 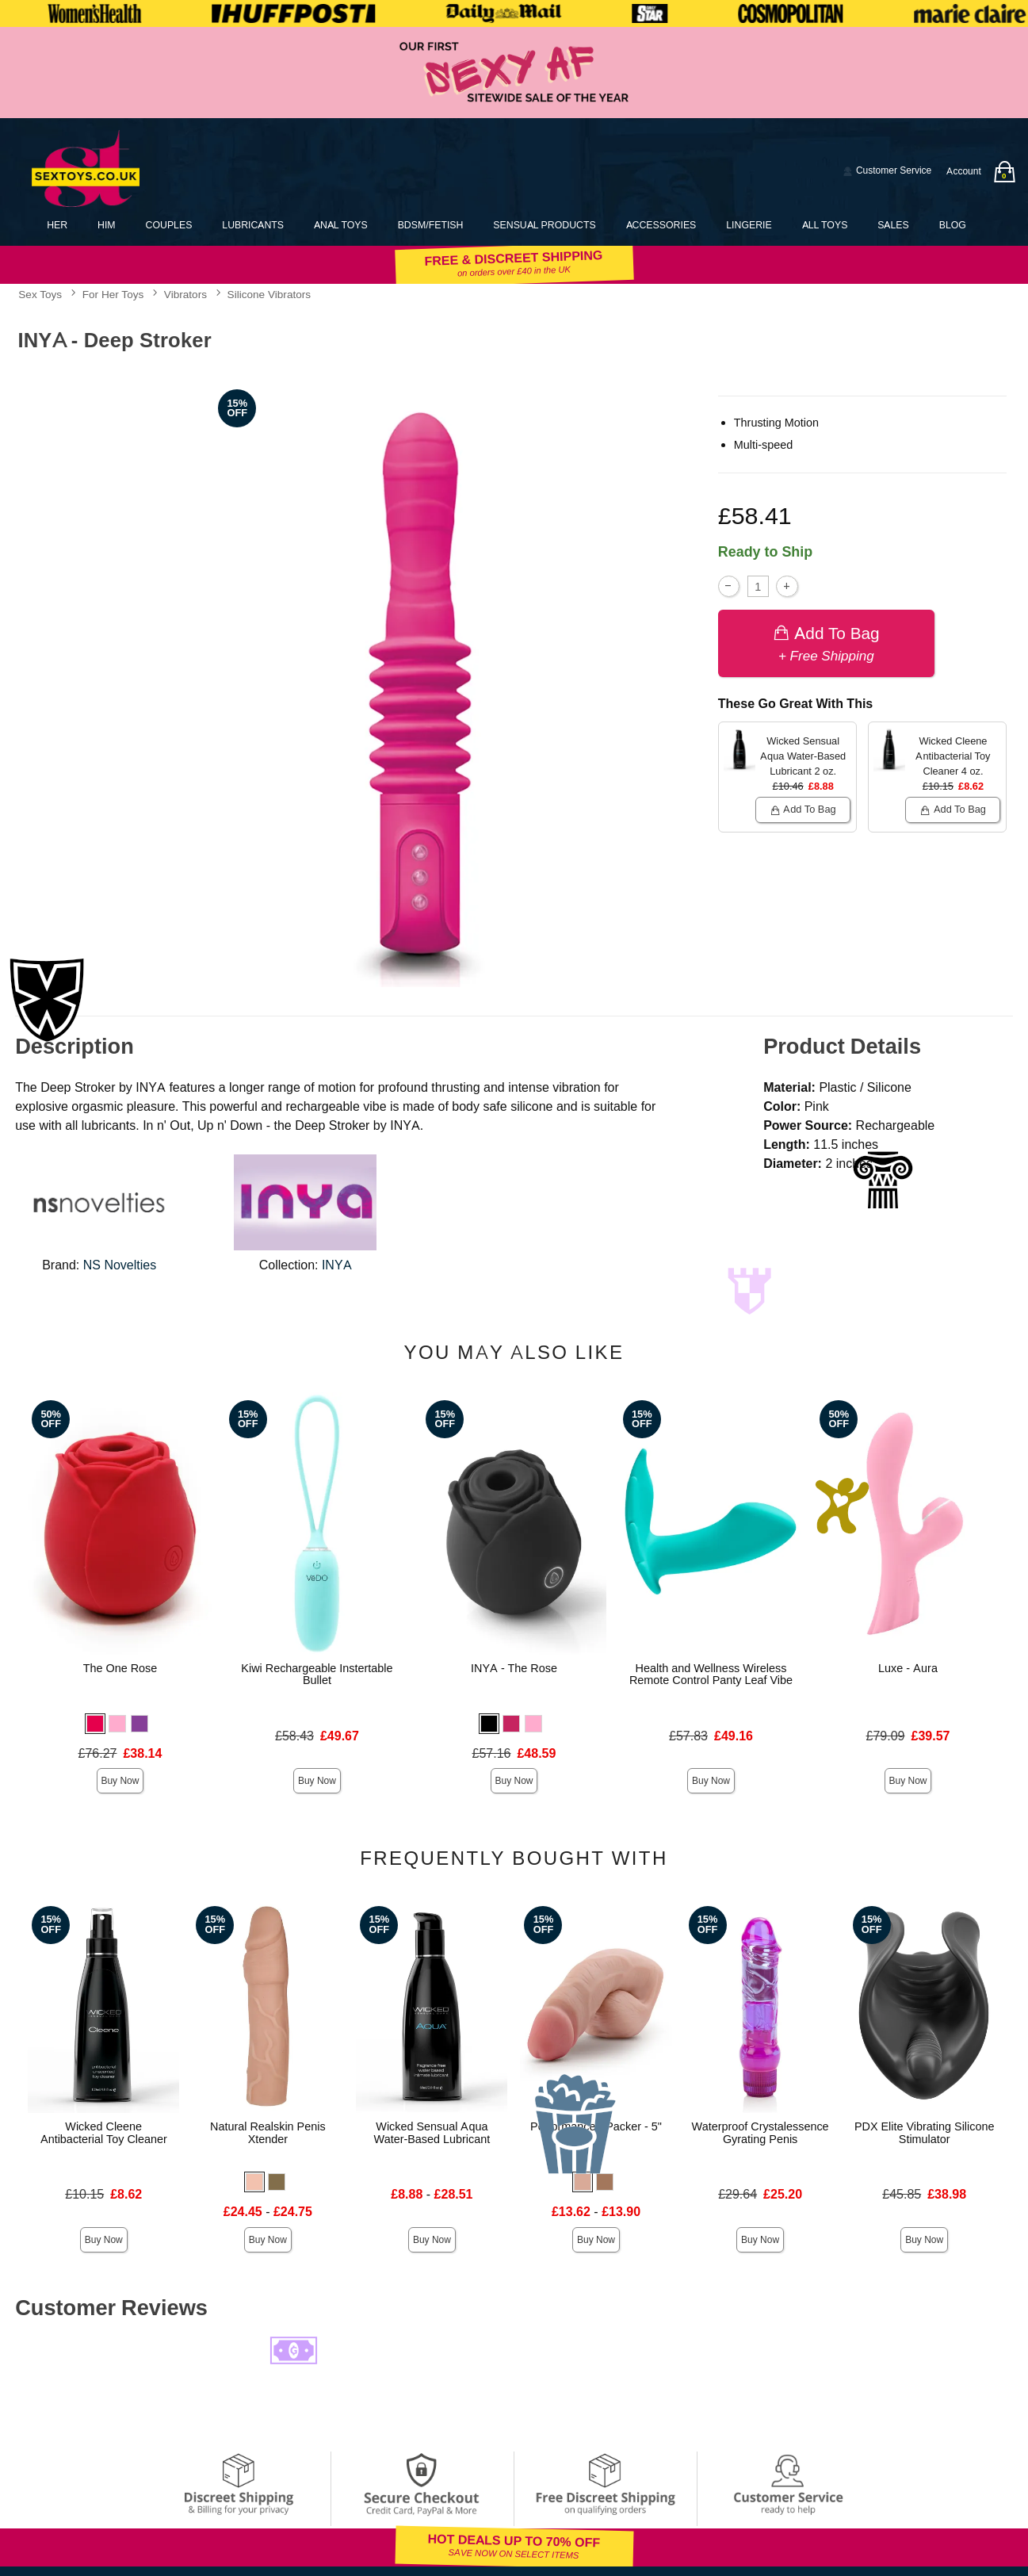 I want to click on express enthusiasm or passion, so click(x=842, y=1506).